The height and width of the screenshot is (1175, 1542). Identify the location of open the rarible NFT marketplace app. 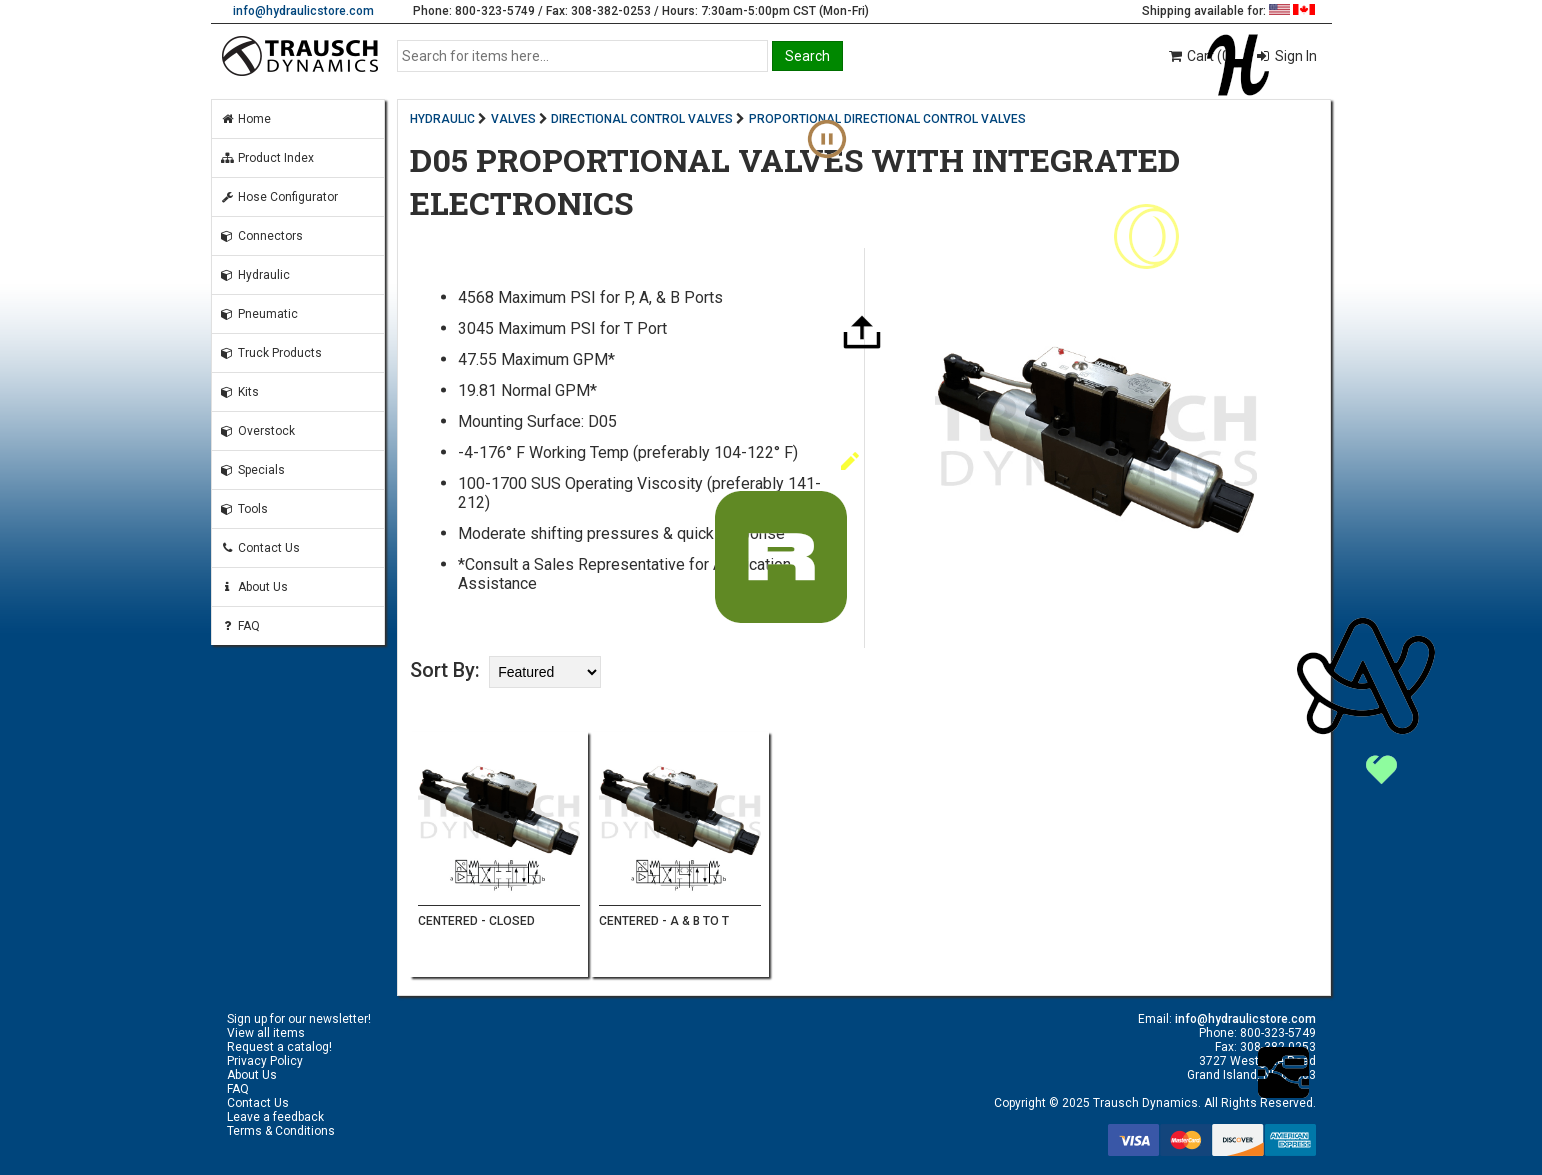
(781, 557).